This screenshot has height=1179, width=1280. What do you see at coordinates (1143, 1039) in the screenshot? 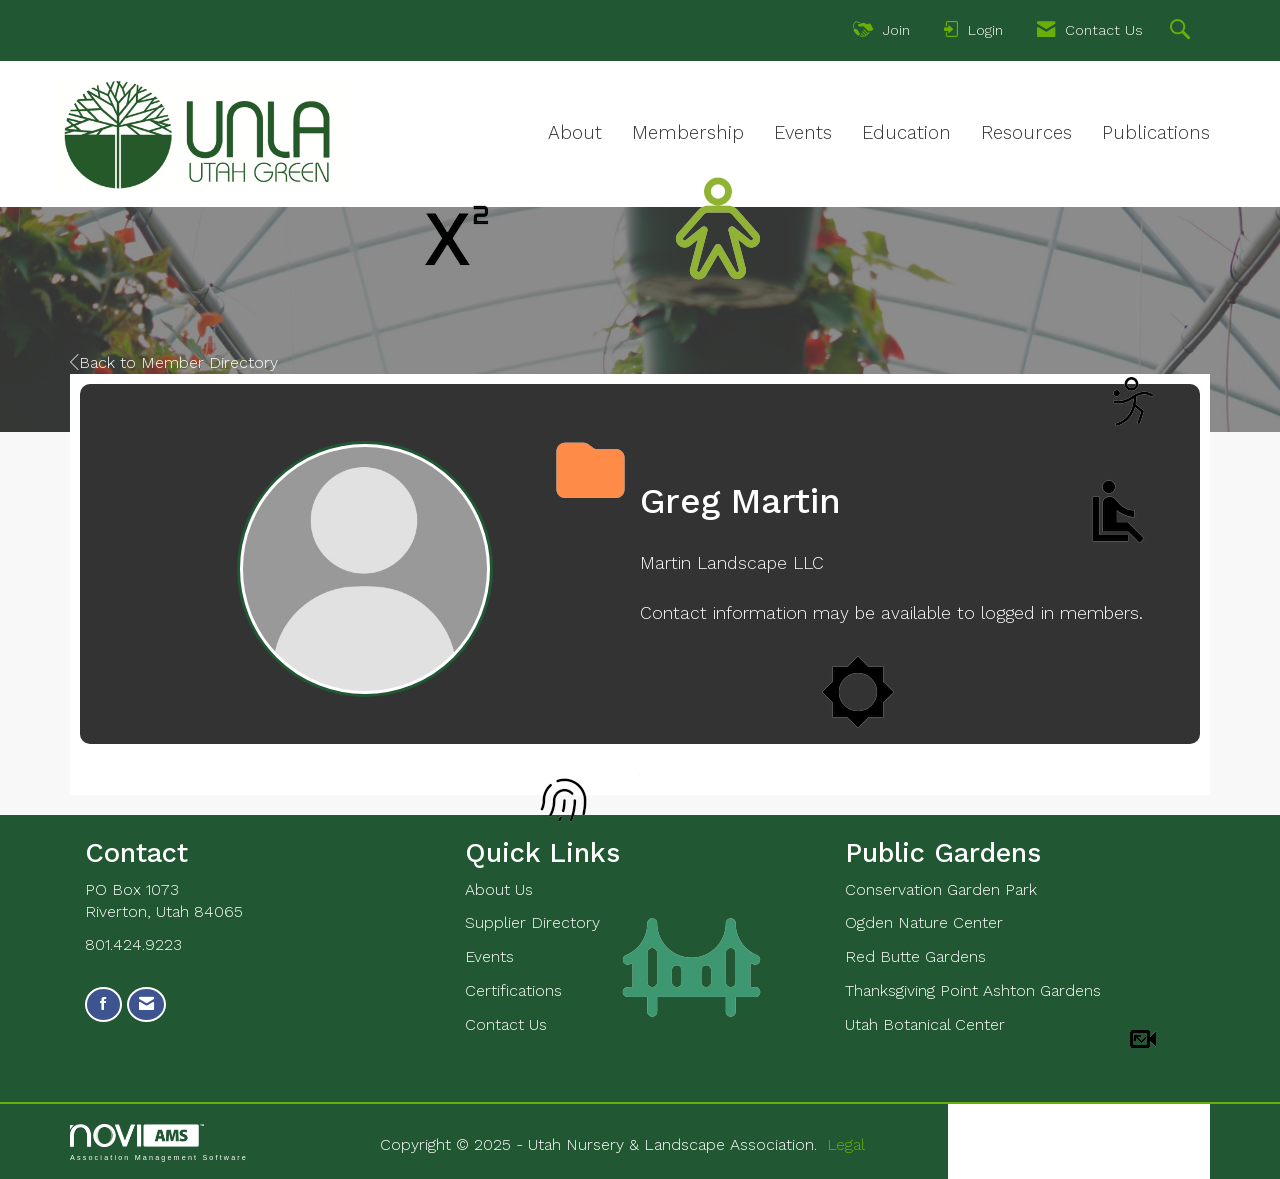
I see `indicates a missed video call` at bounding box center [1143, 1039].